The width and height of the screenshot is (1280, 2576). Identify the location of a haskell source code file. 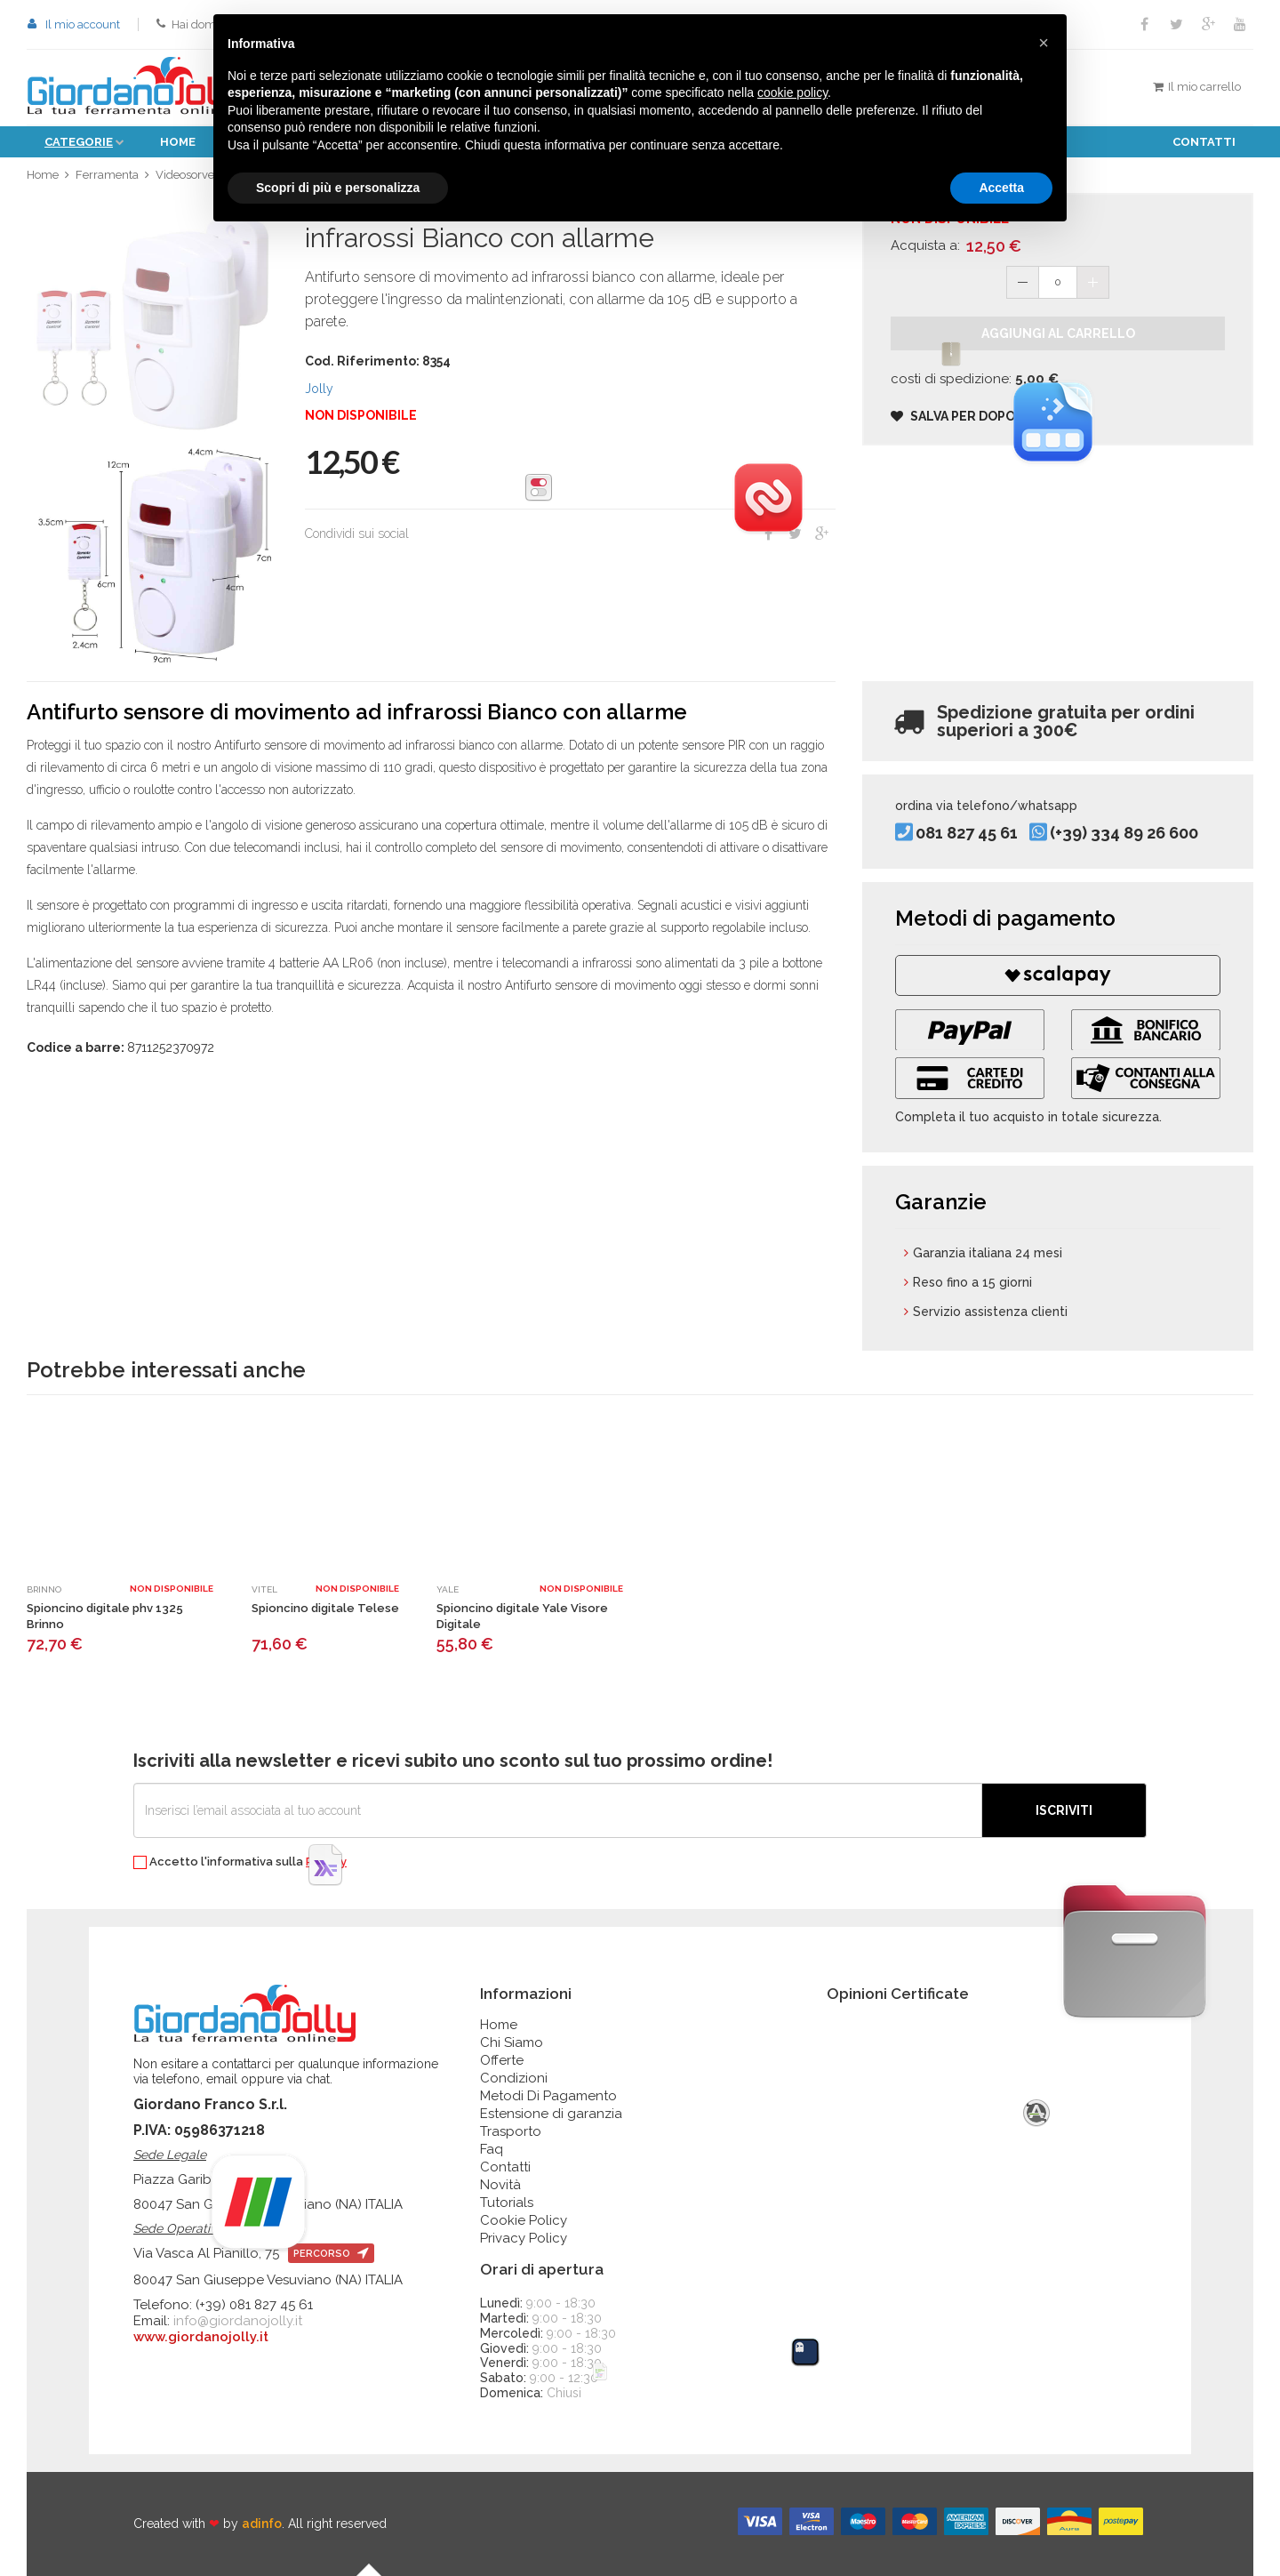
(325, 1865).